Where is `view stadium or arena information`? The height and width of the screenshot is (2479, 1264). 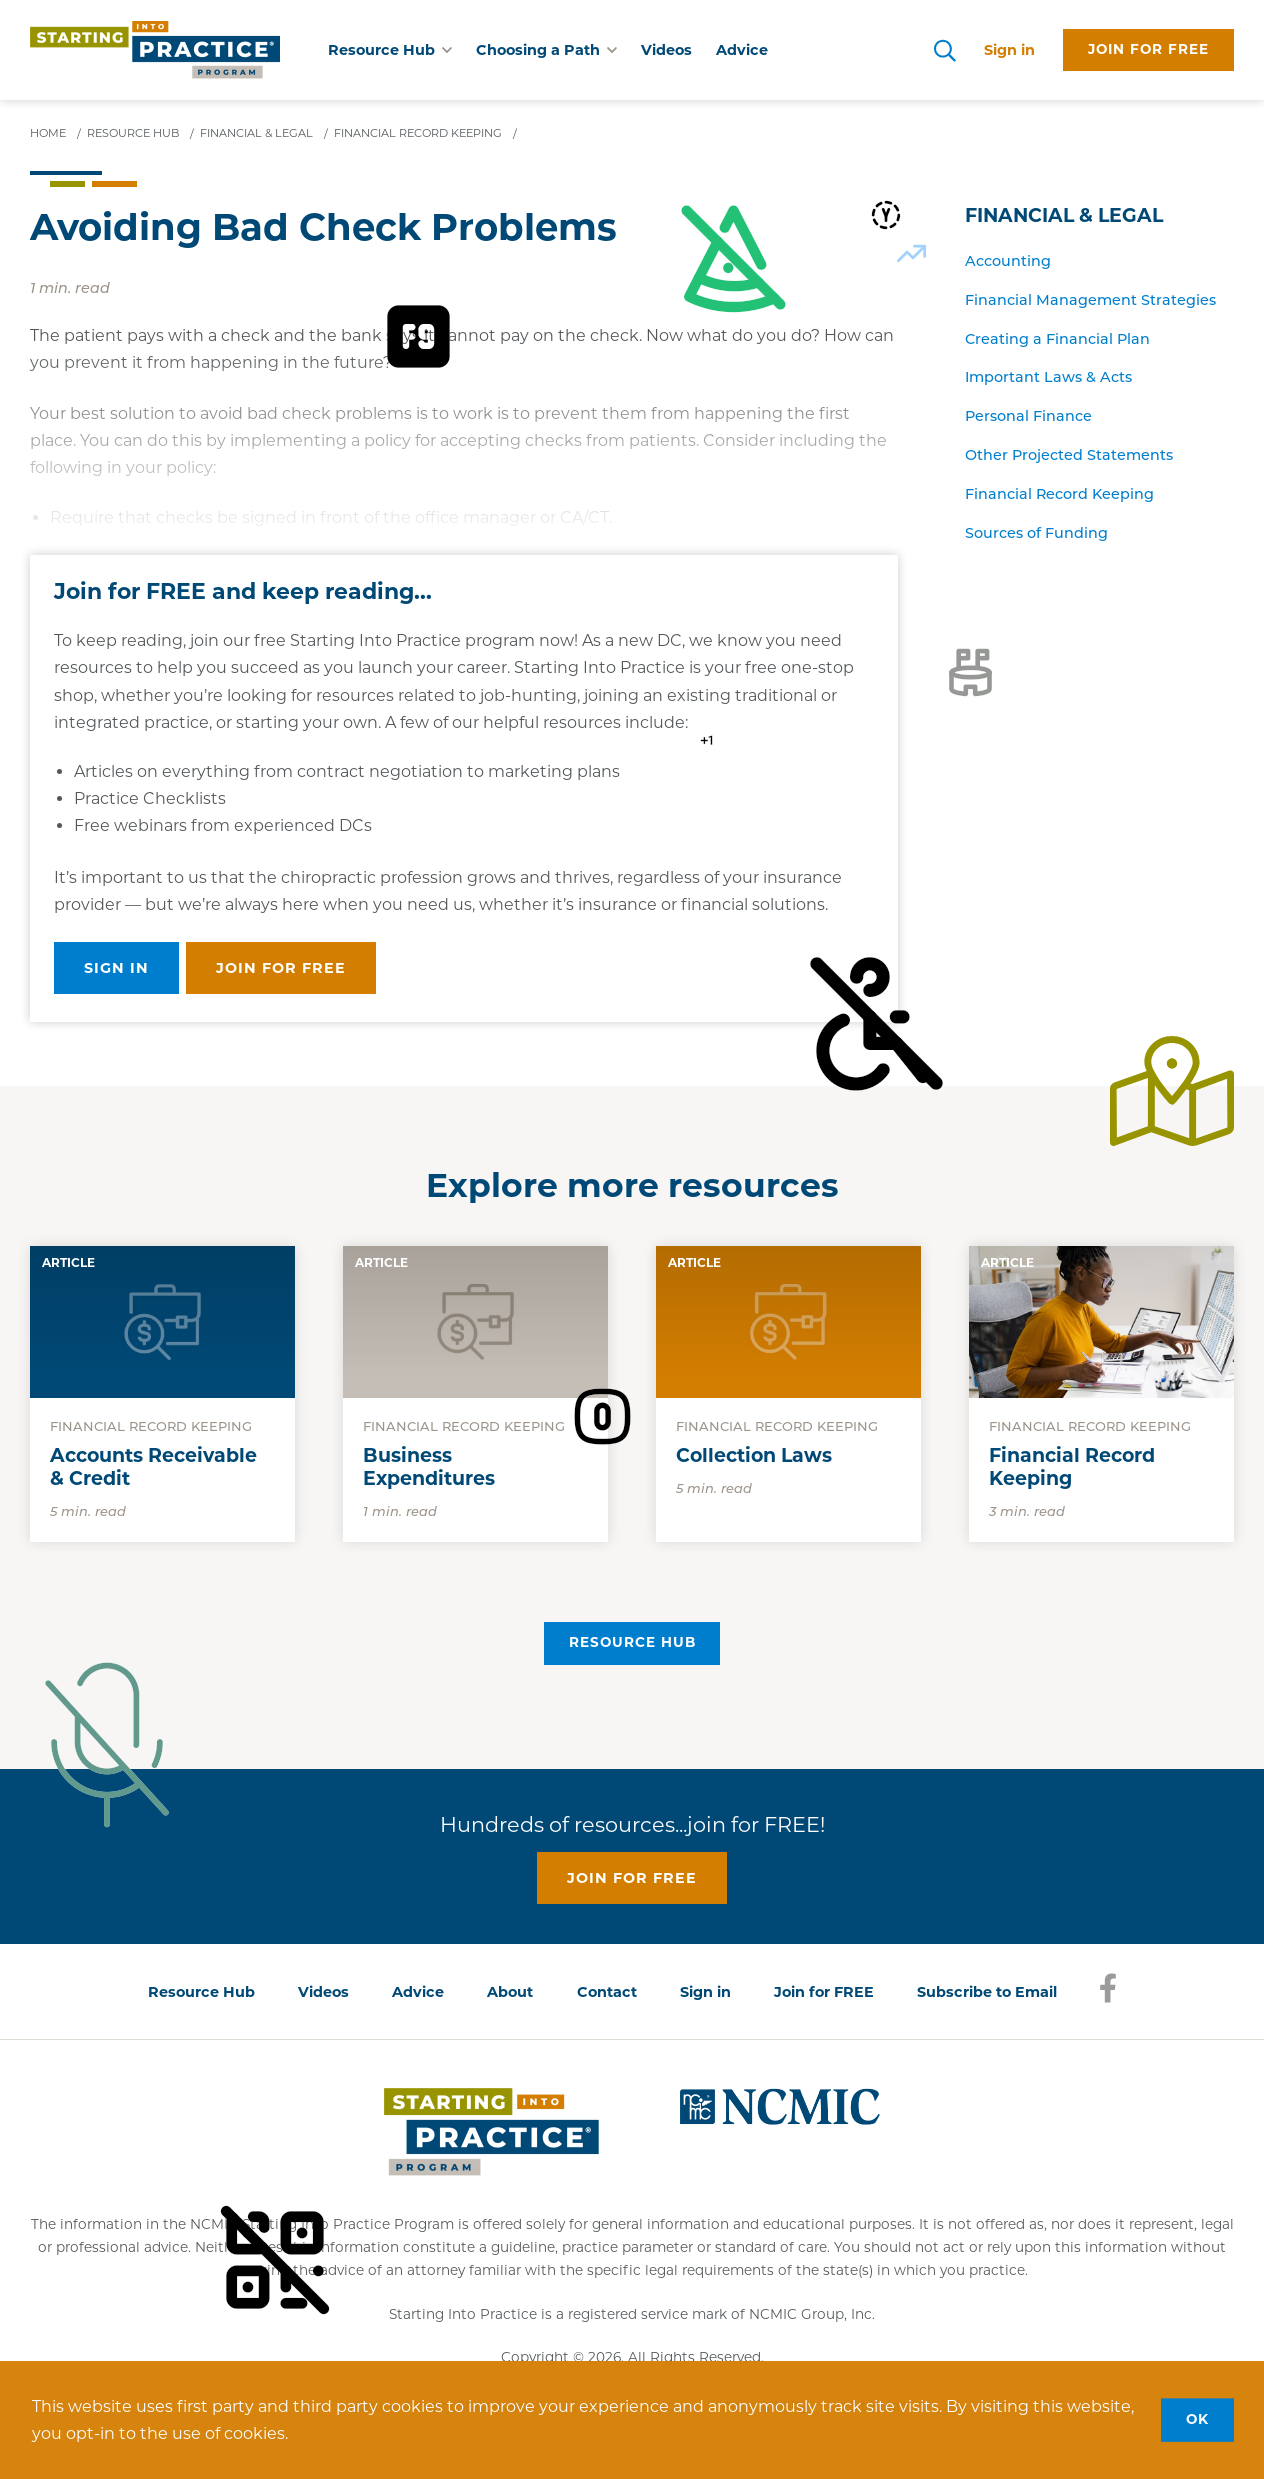 view stadium or arena information is located at coordinates (970, 672).